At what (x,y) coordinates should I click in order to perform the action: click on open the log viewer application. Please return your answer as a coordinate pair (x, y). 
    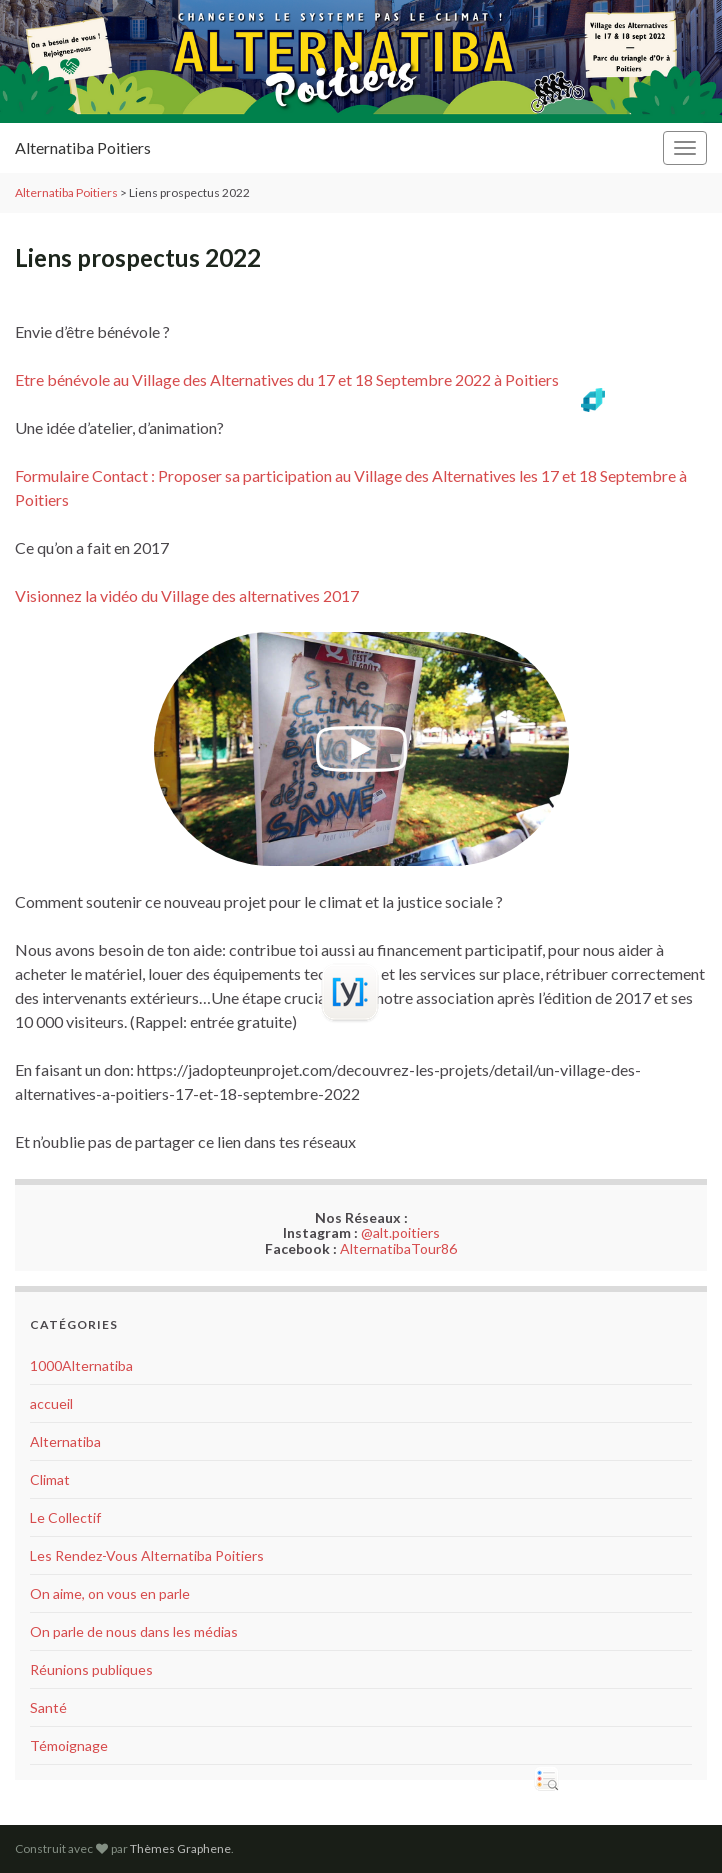
    Looking at the image, I should click on (546, 1778).